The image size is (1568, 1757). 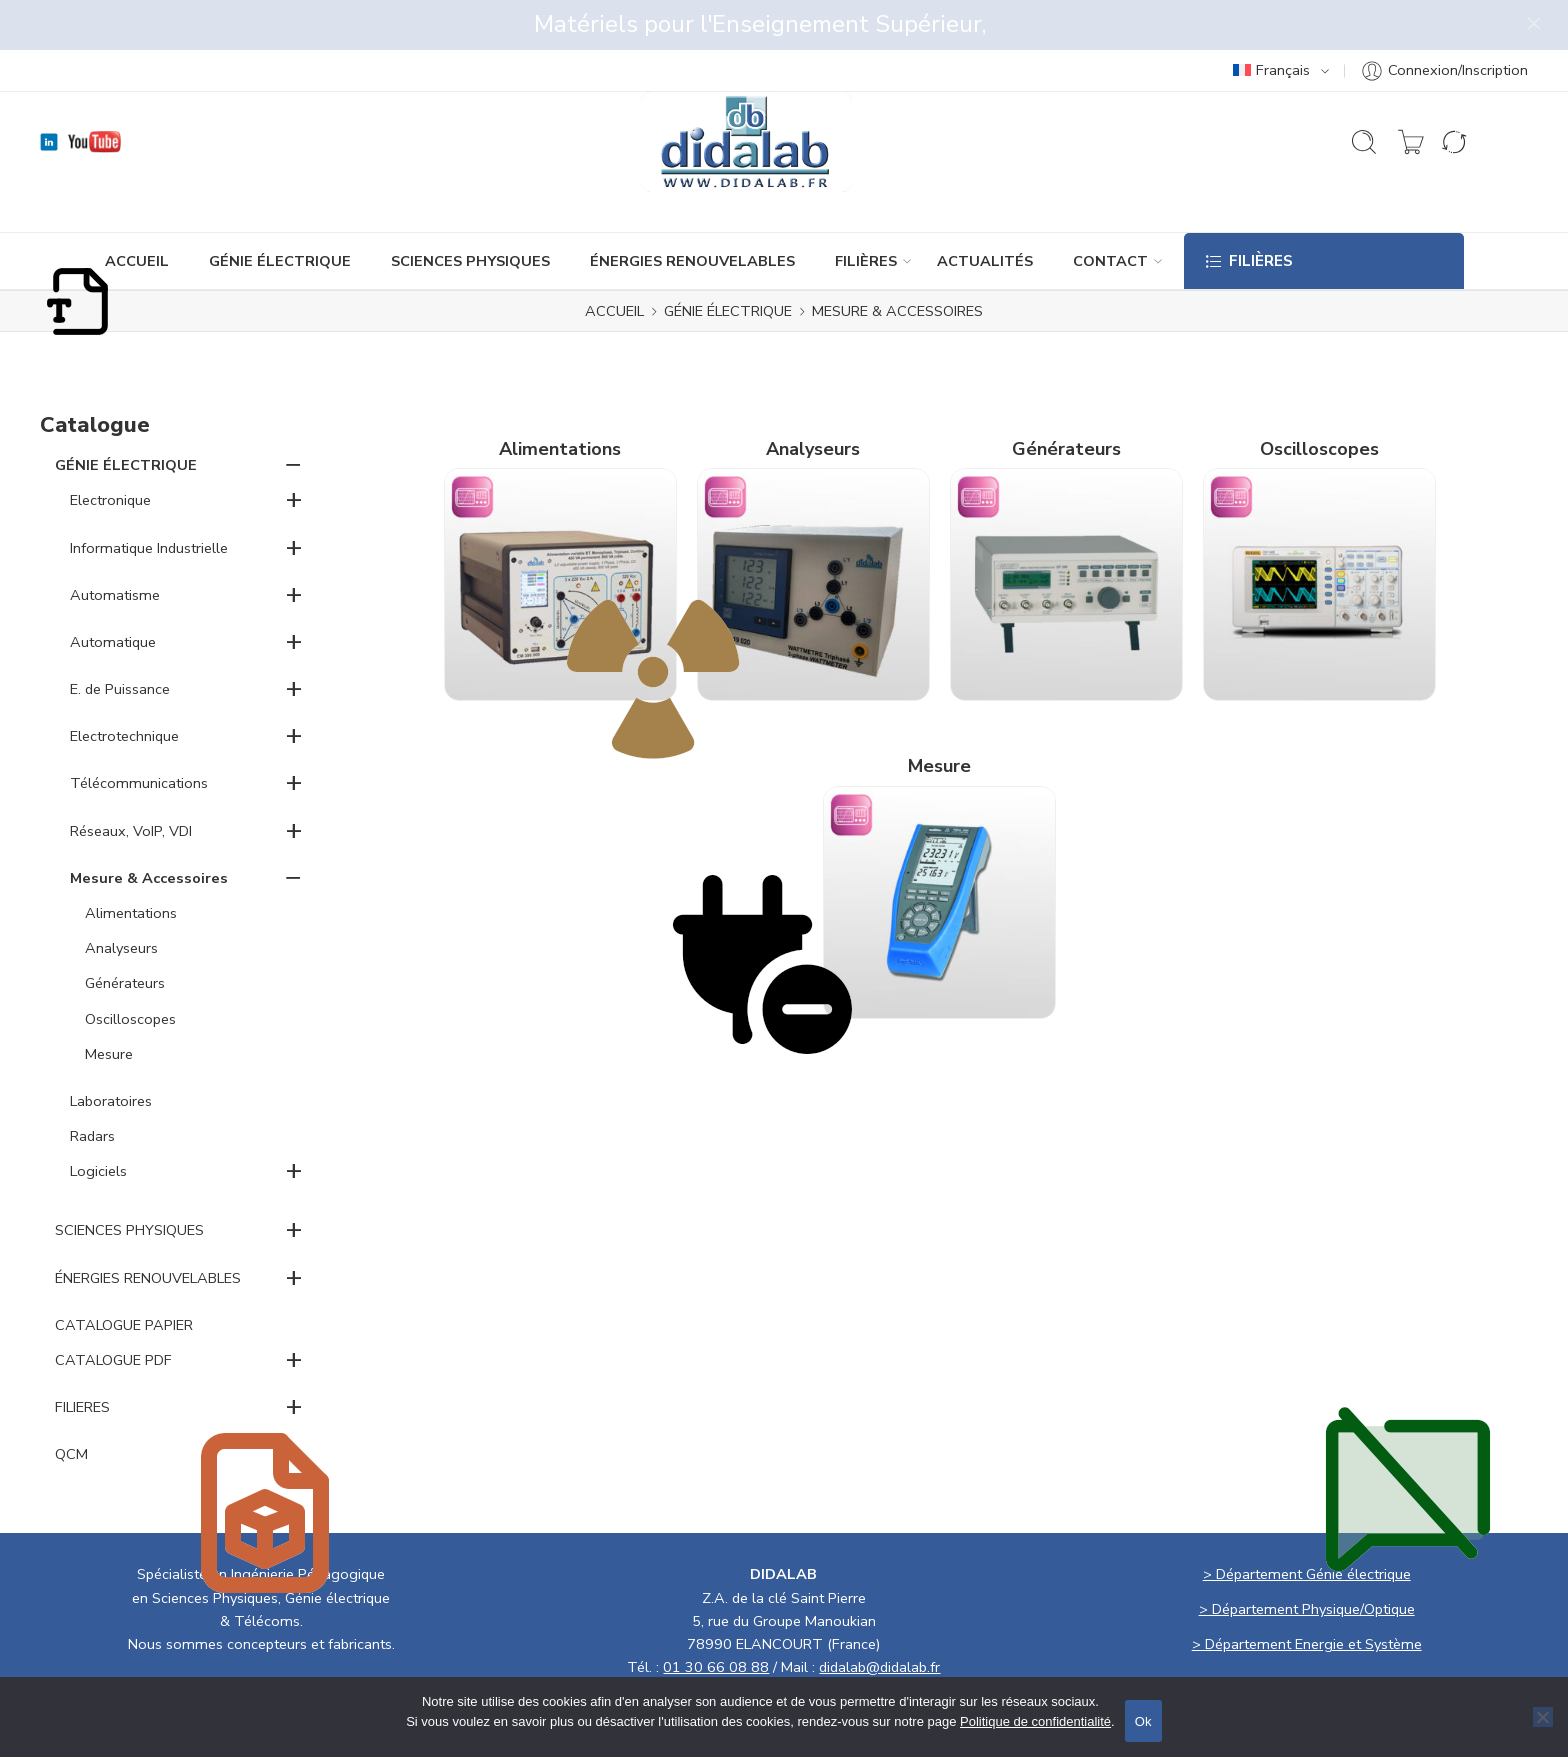 What do you see at coordinates (653, 672) in the screenshot?
I see `indicates radioactive or hazardous material warning` at bounding box center [653, 672].